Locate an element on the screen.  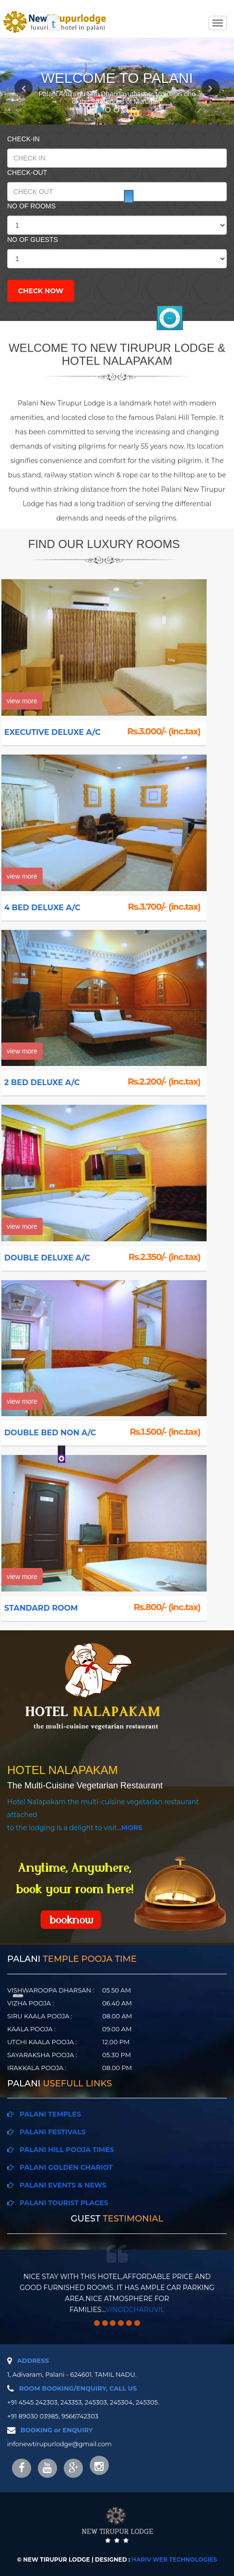
iPod nano device in purple is located at coordinates (61, 1454).